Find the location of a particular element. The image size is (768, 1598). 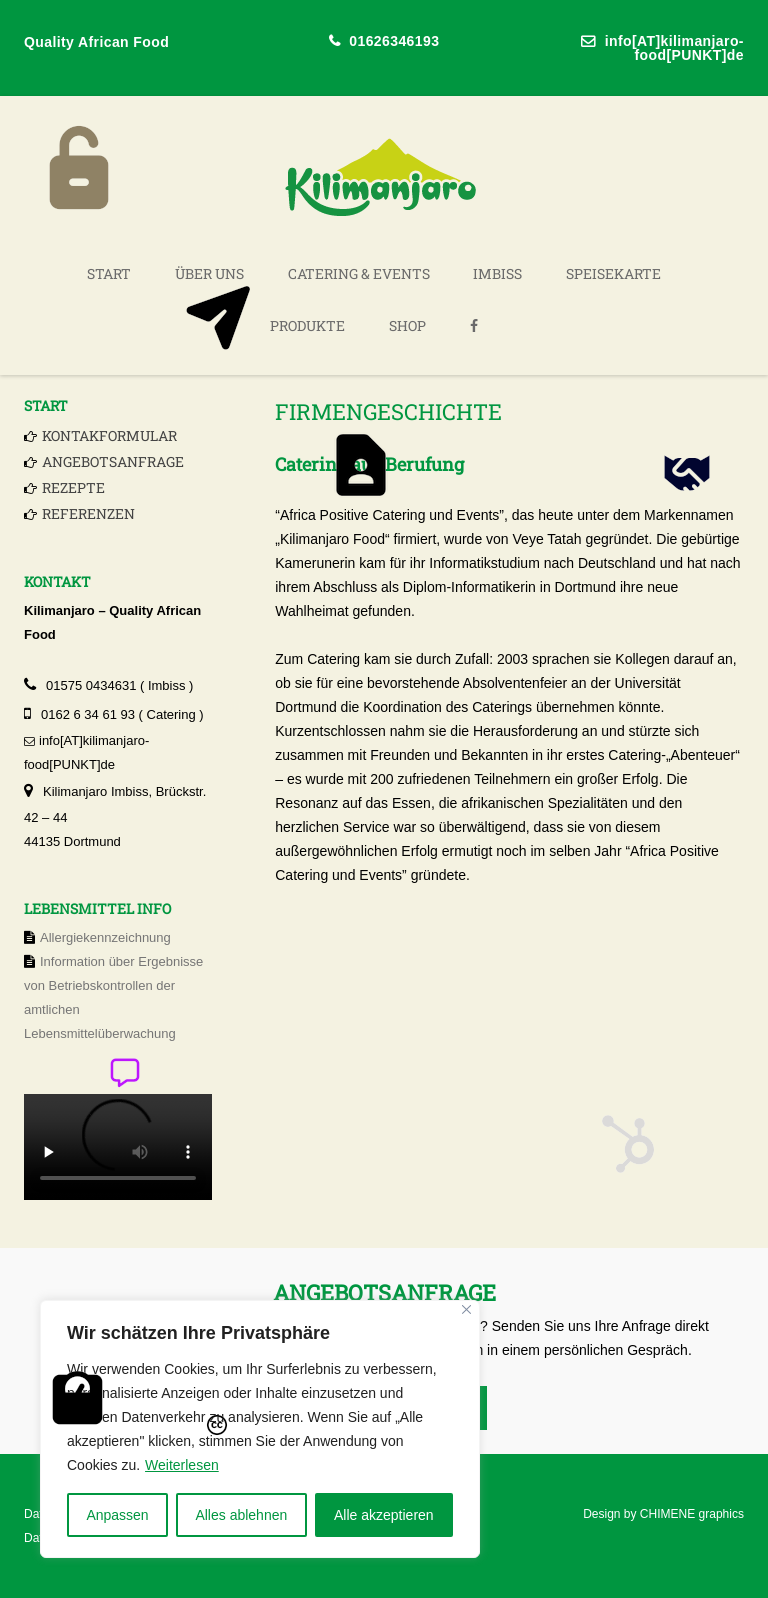

open messaging or chat is located at coordinates (125, 1071).